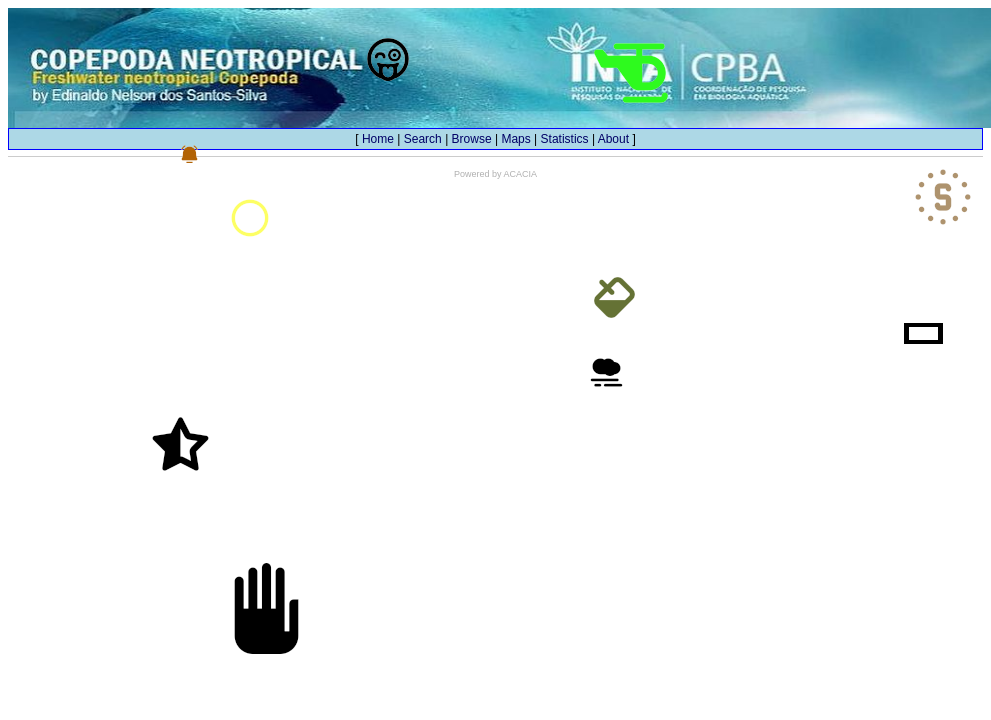 This screenshot has width=991, height=720. Describe the element at coordinates (266, 608) in the screenshot. I see `stop or halt an action` at that location.